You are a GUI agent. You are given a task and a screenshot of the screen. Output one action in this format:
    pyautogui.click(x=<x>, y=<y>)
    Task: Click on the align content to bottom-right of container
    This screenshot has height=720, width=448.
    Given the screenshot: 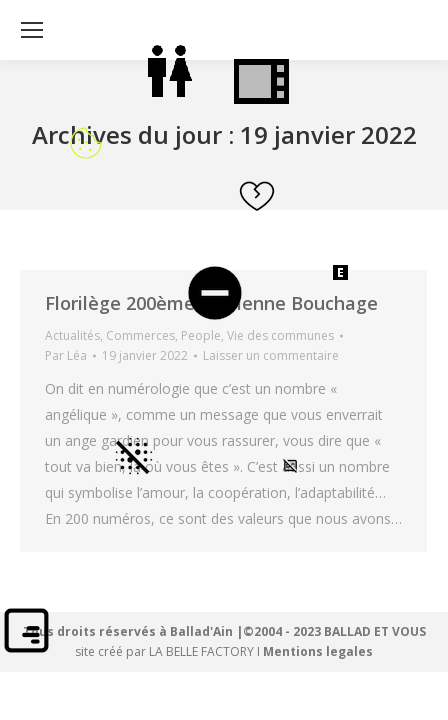 What is the action you would take?
    pyautogui.click(x=26, y=630)
    